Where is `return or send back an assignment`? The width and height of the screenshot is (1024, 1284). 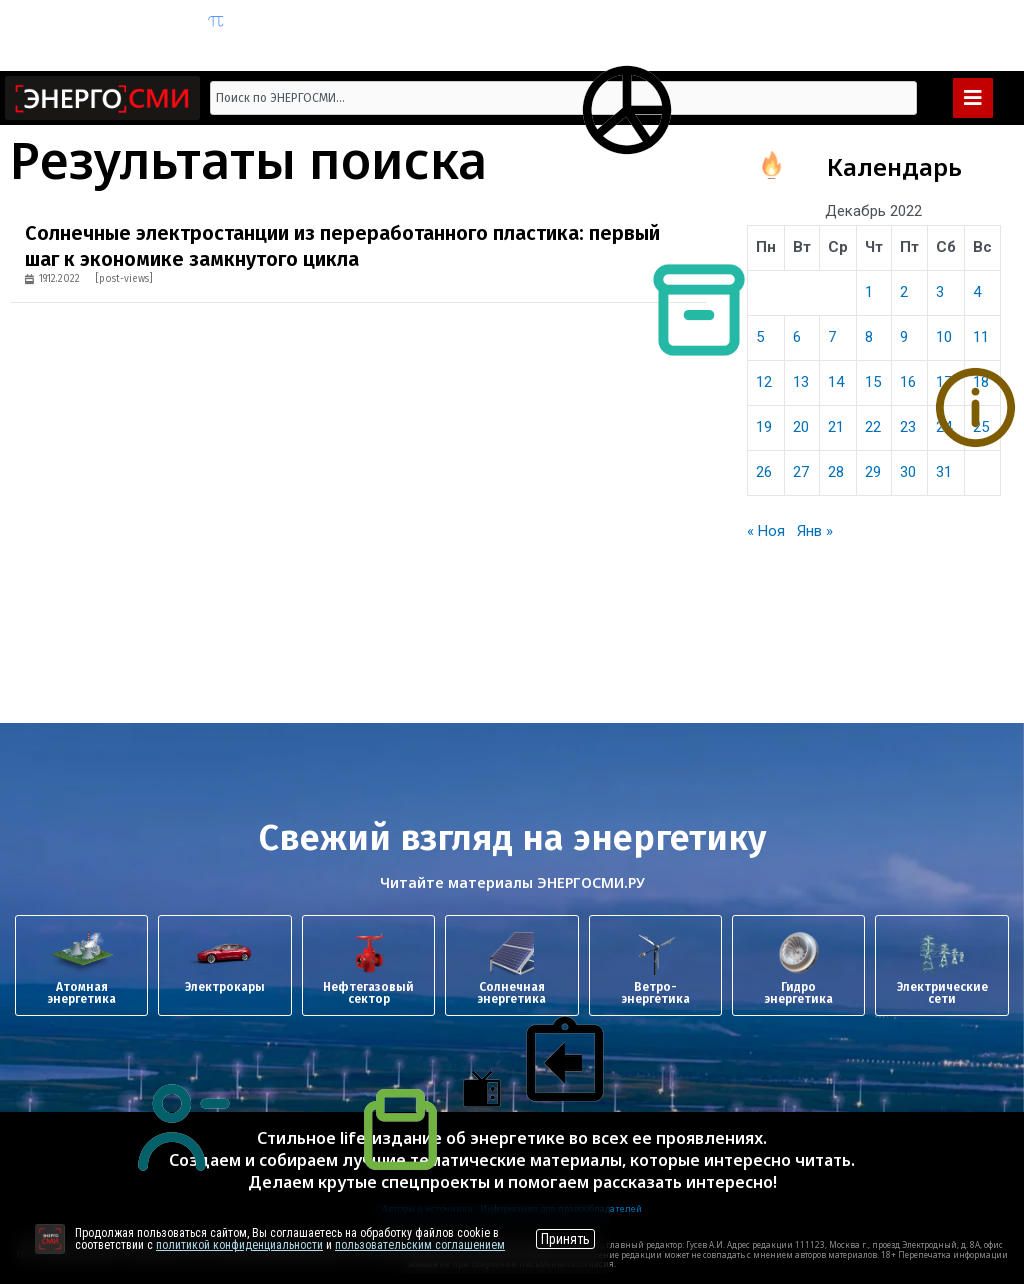 return or send back an assignment is located at coordinates (565, 1063).